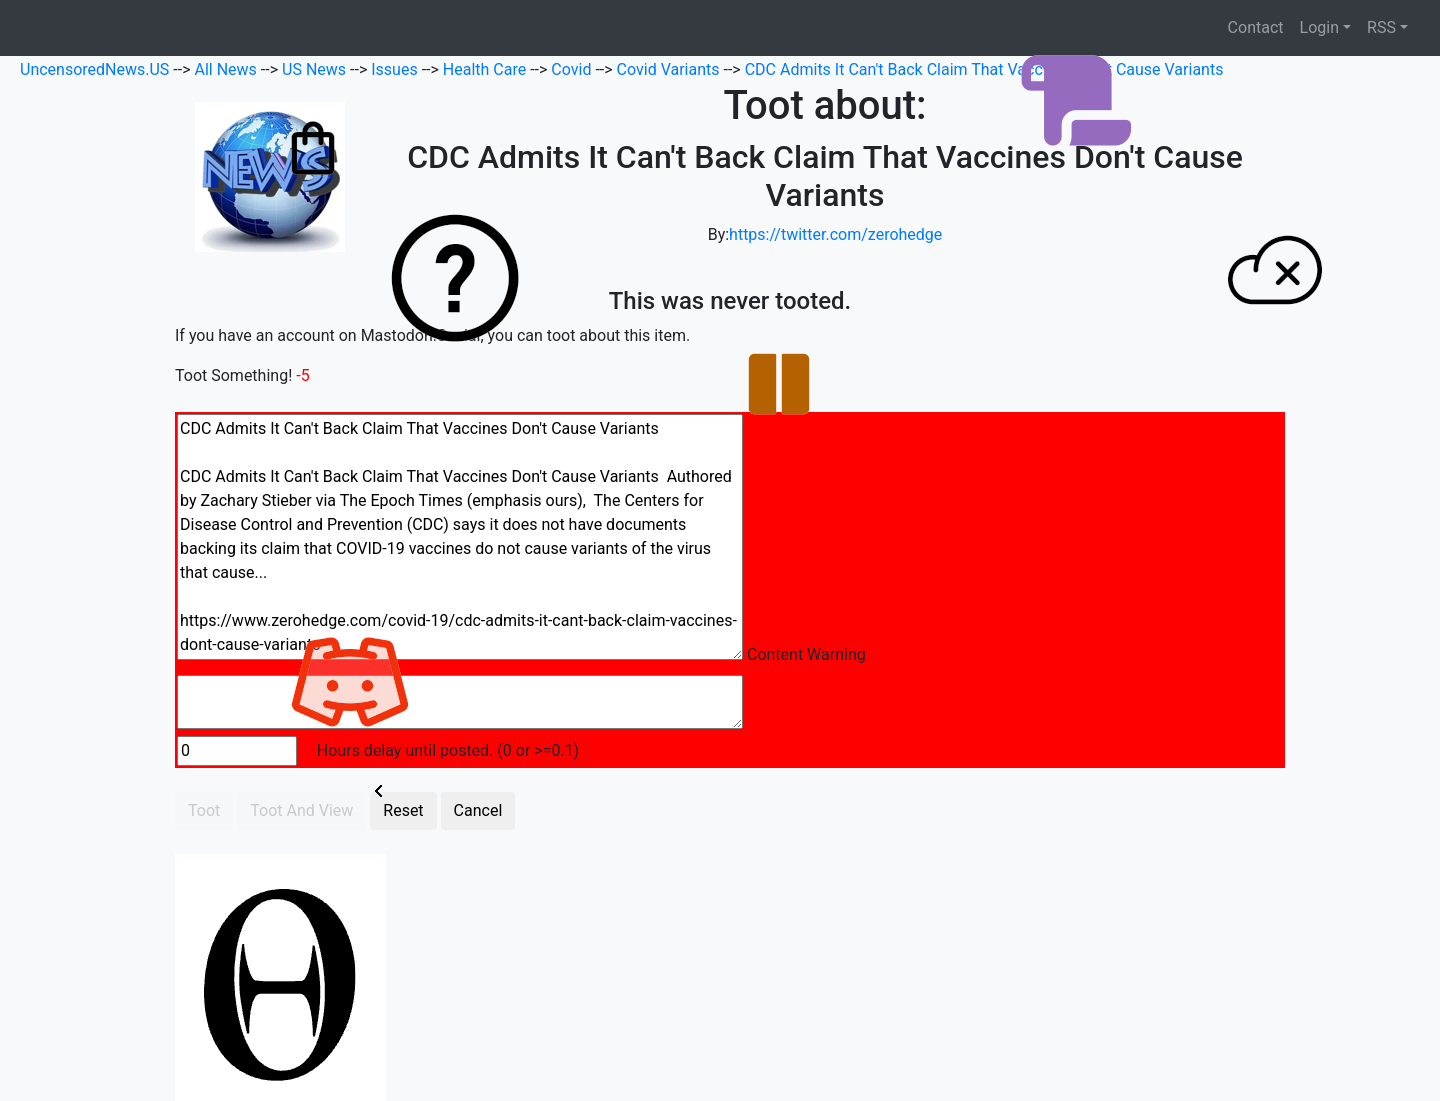  What do you see at coordinates (779, 384) in the screenshot?
I see `split view horizontally` at bounding box center [779, 384].